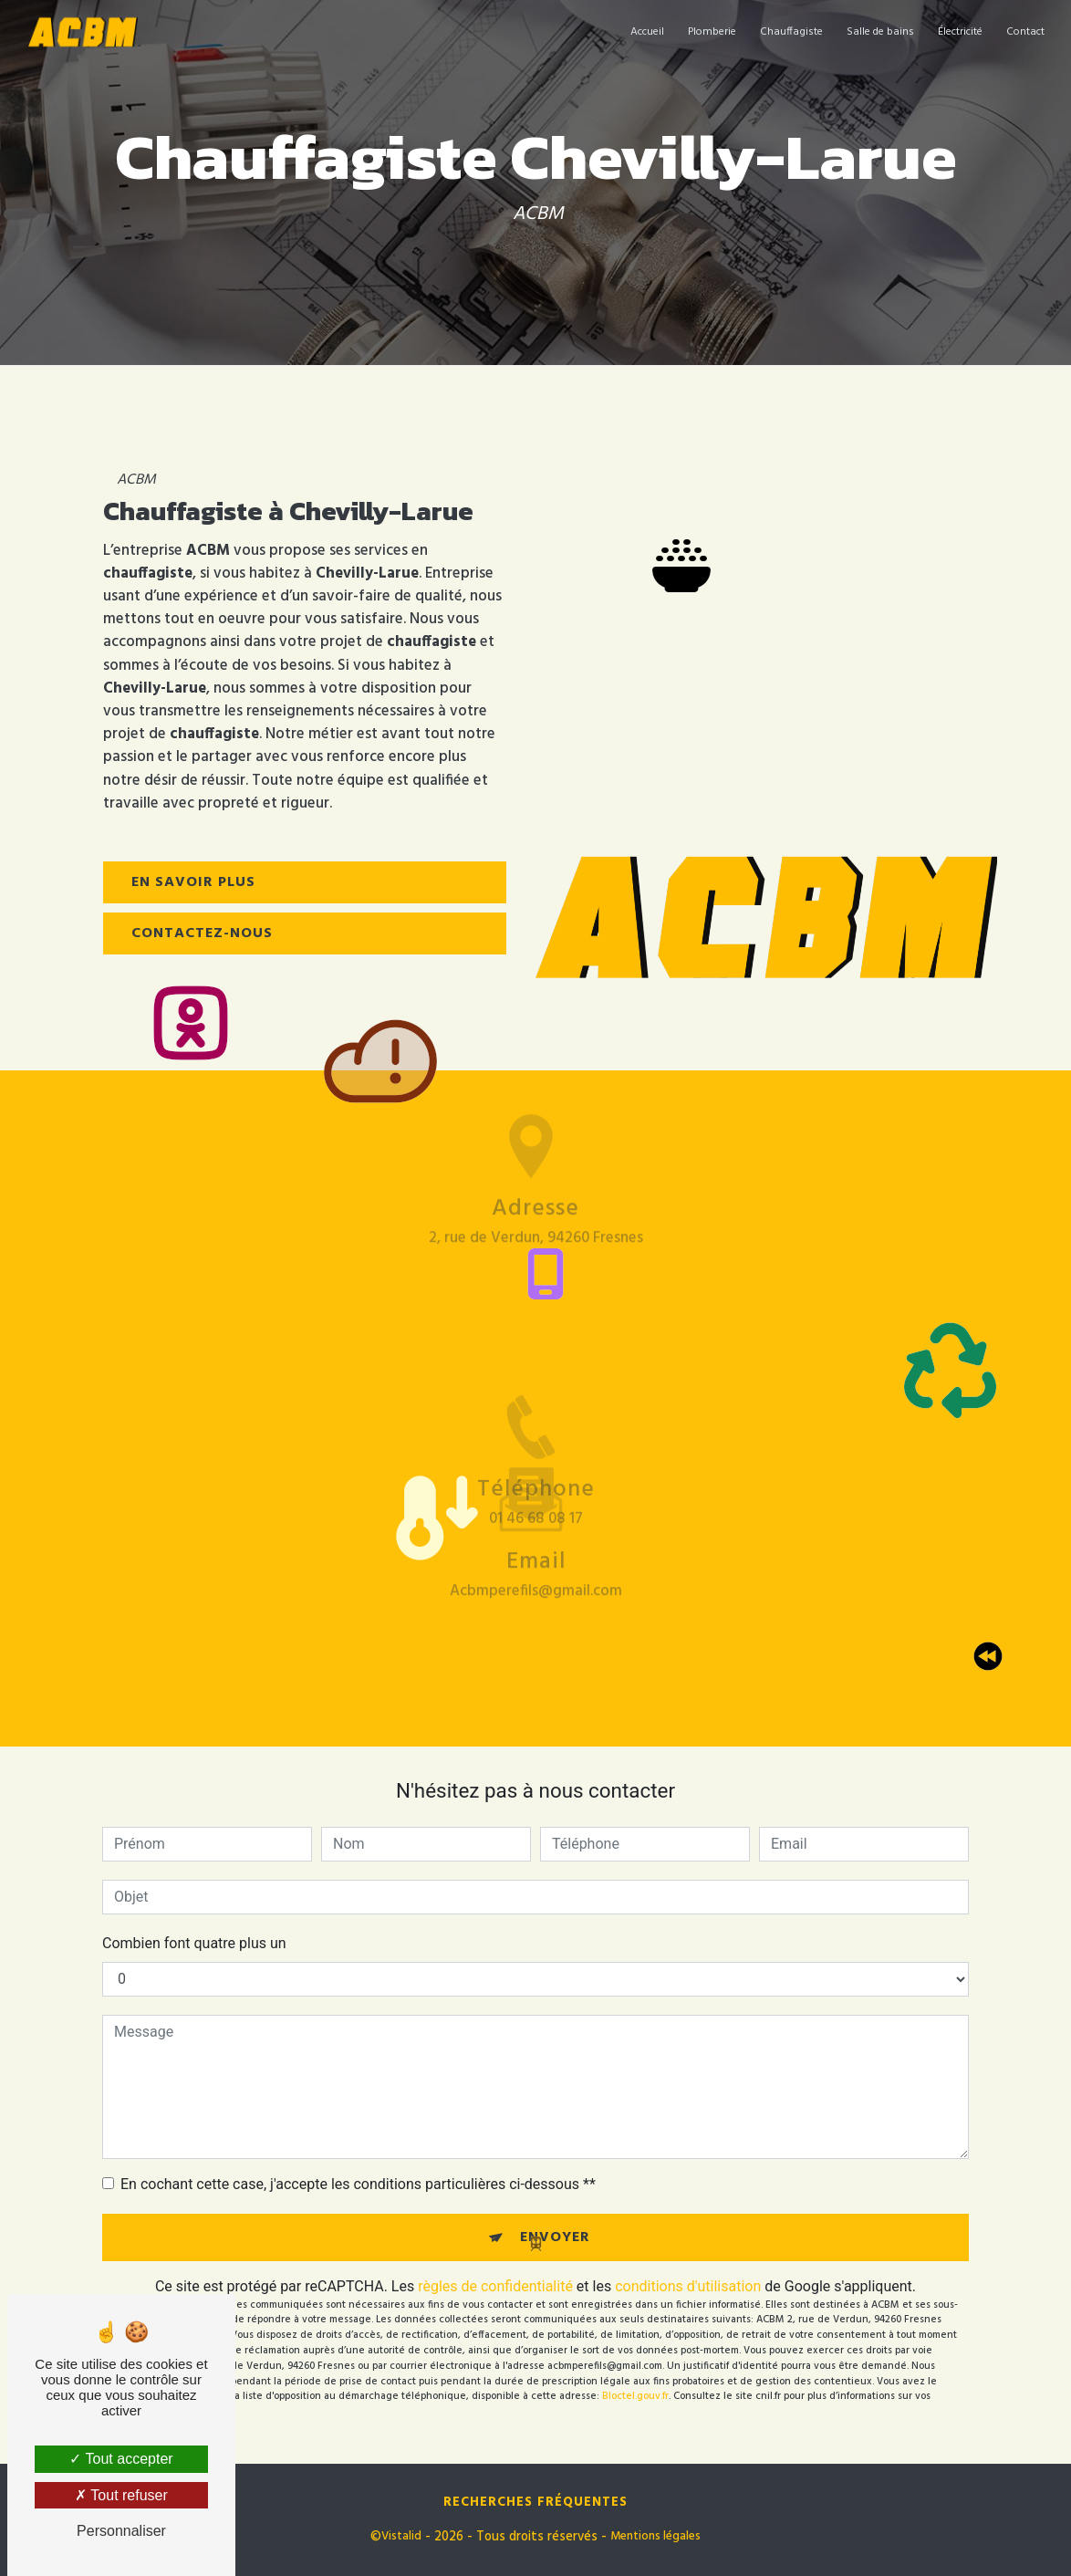 Image resolution: width=1071 pixels, height=2576 pixels. I want to click on cloud storage warning or issue detected, so click(380, 1061).